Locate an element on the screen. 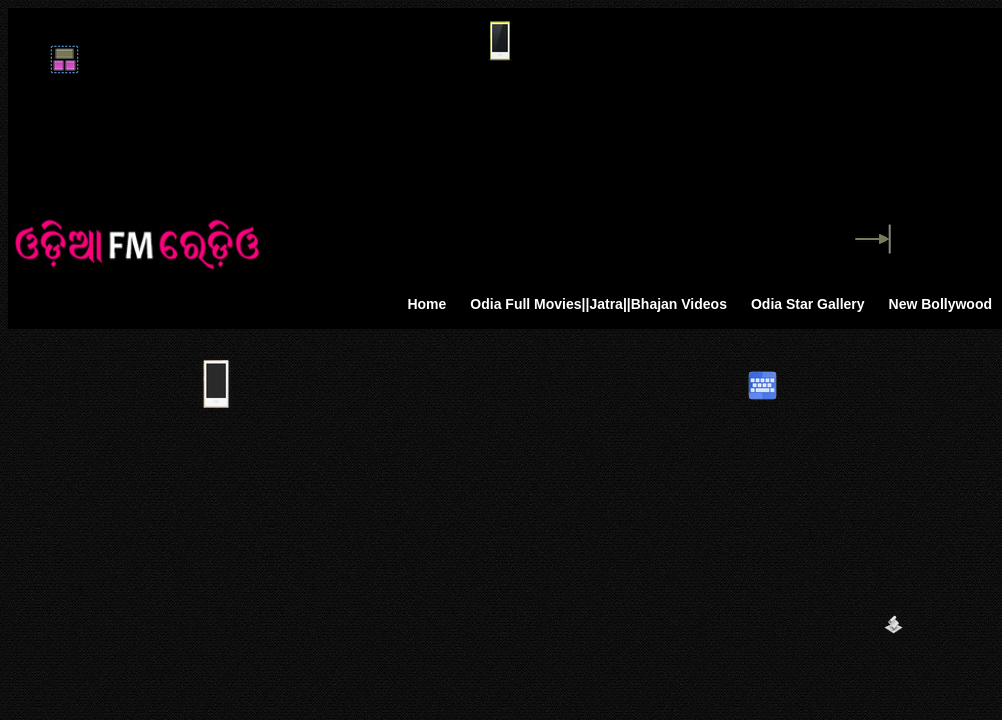  access the script menu application is located at coordinates (893, 624).